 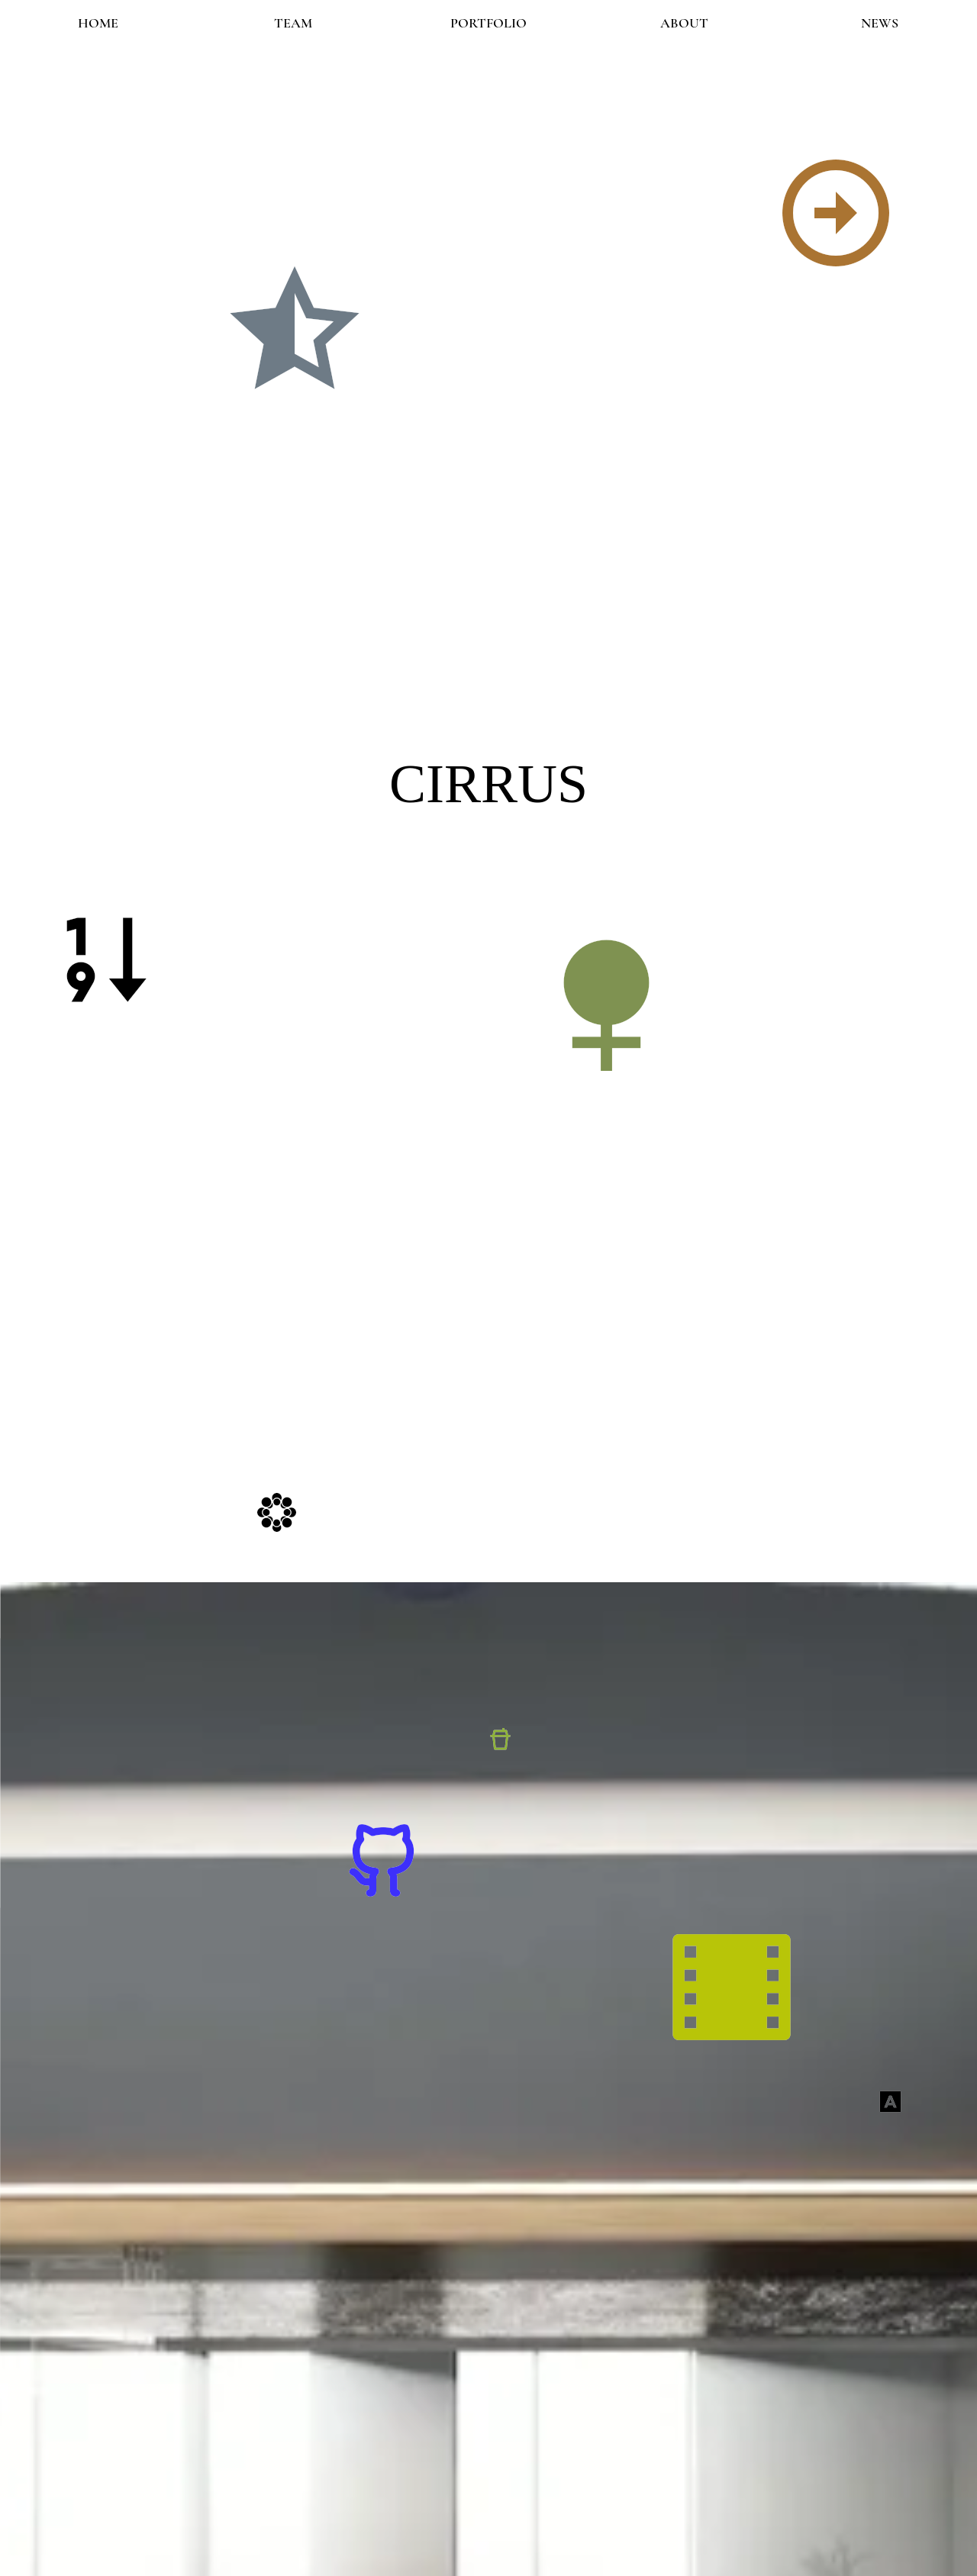 What do you see at coordinates (731, 1987) in the screenshot?
I see `access video or film content` at bounding box center [731, 1987].